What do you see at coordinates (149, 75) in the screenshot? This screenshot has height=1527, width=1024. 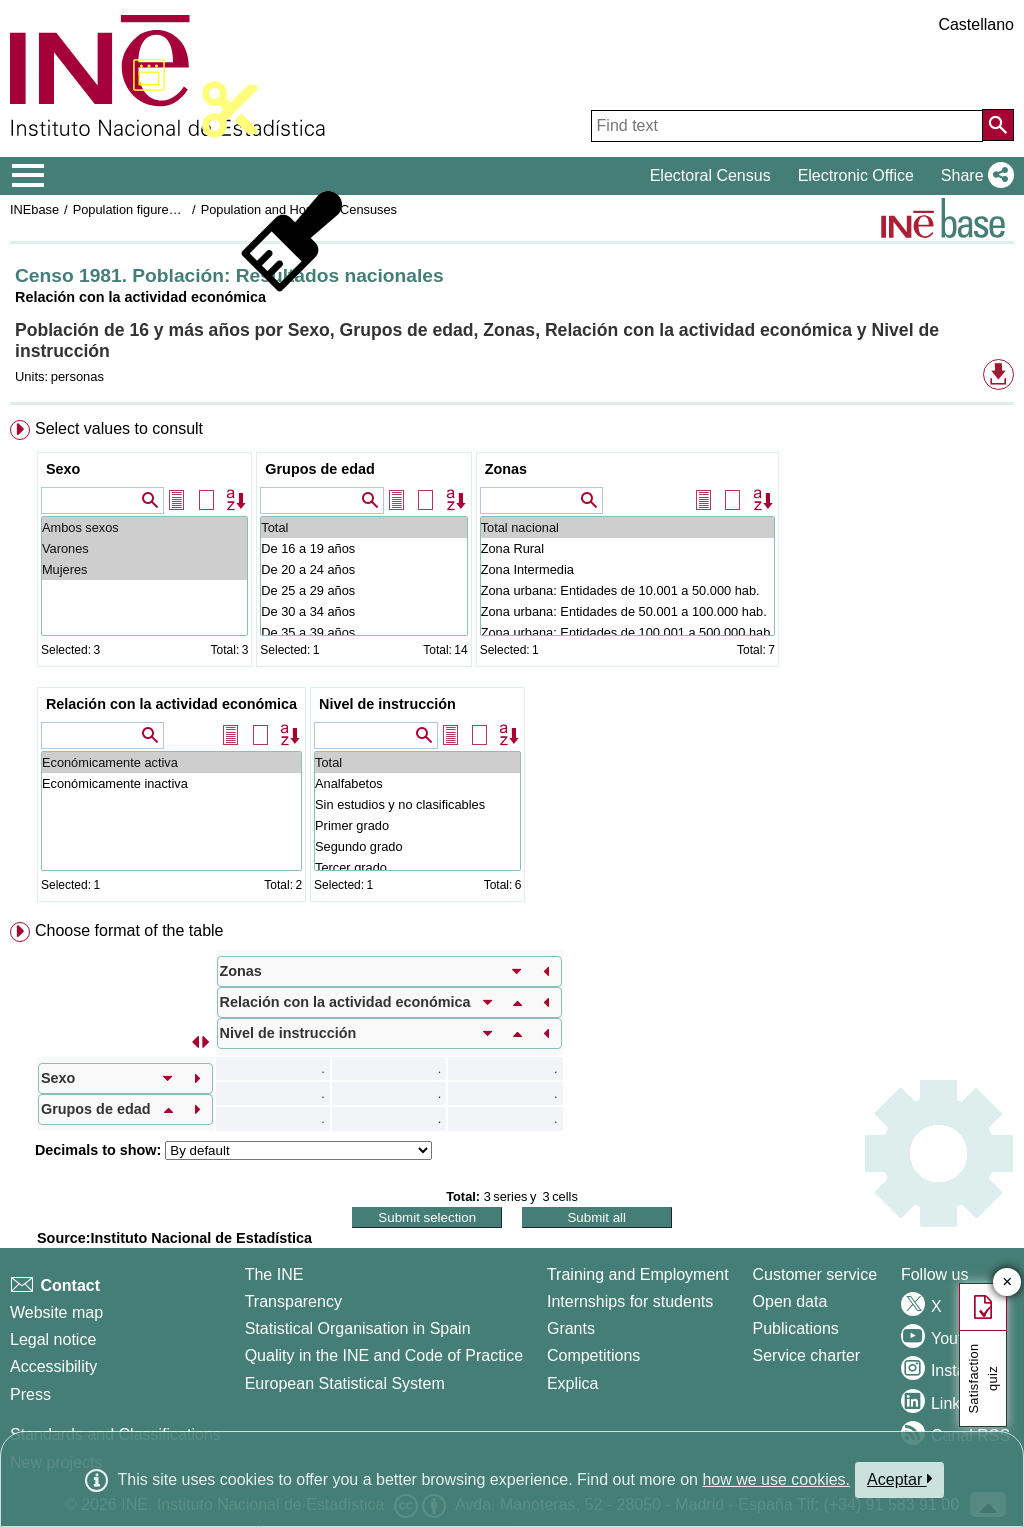 I see `access oven or cooking appliance controls` at bounding box center [149, 75].